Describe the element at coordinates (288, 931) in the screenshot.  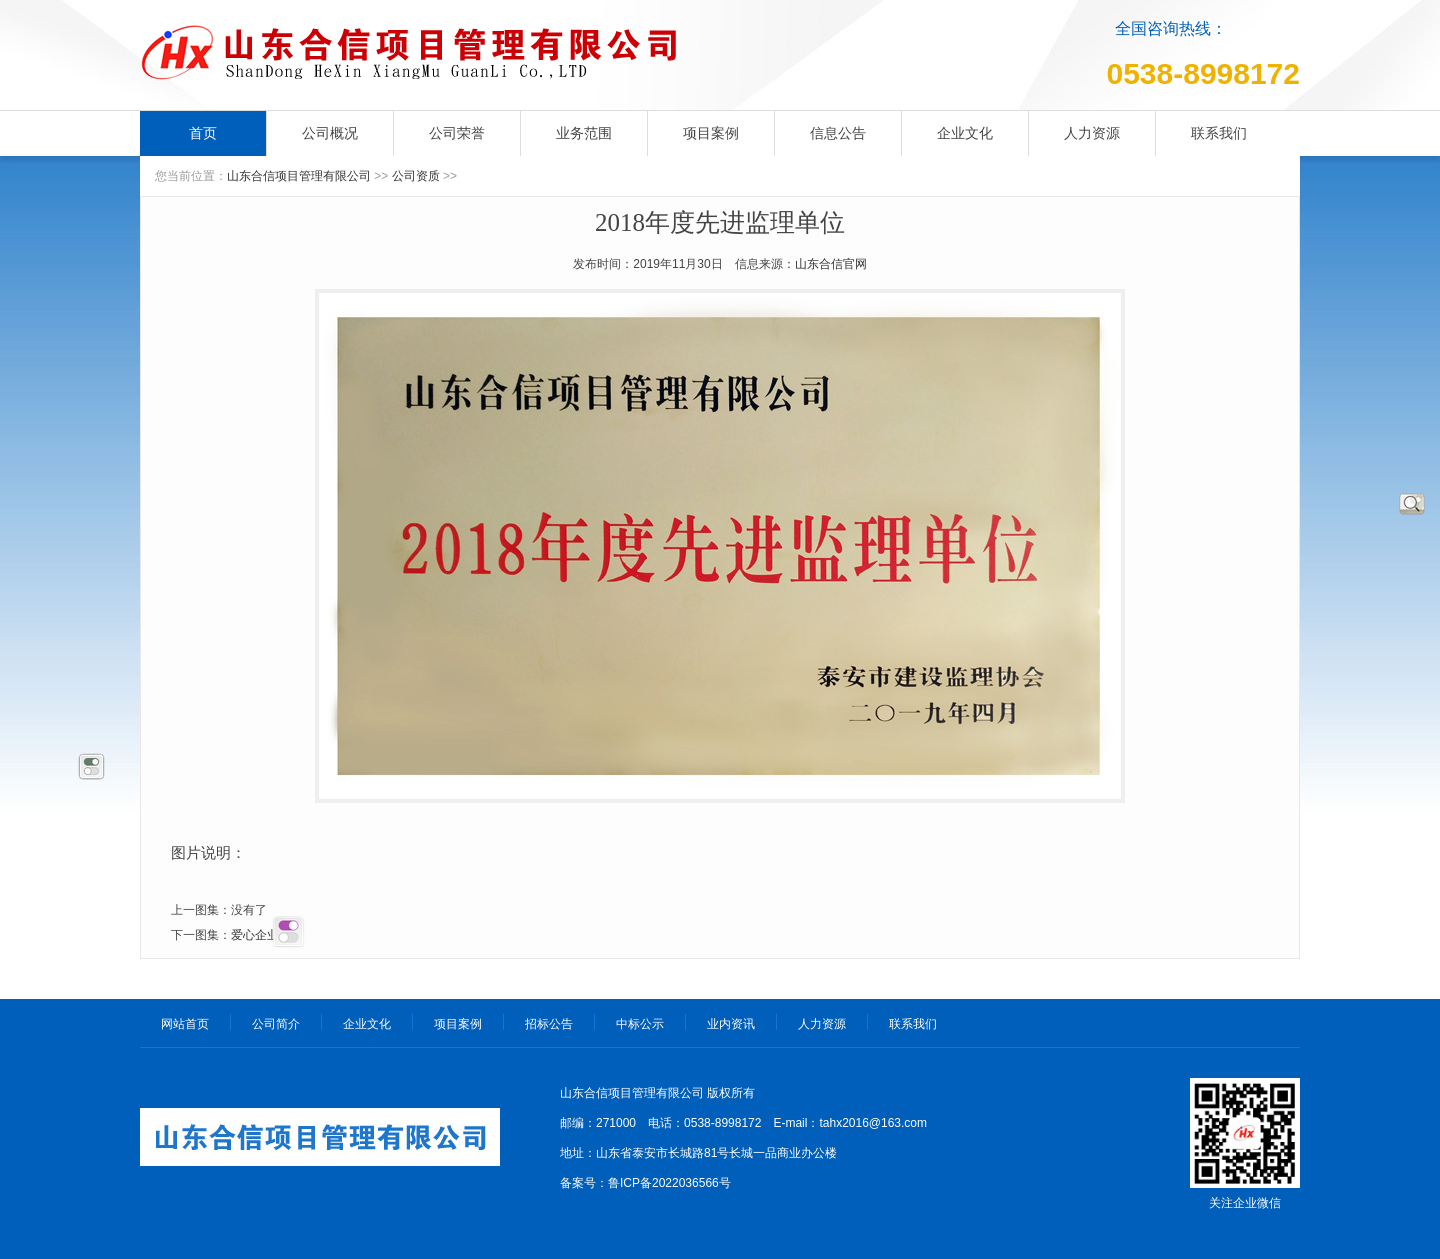
I see `open gnome tweaks application` at that location.